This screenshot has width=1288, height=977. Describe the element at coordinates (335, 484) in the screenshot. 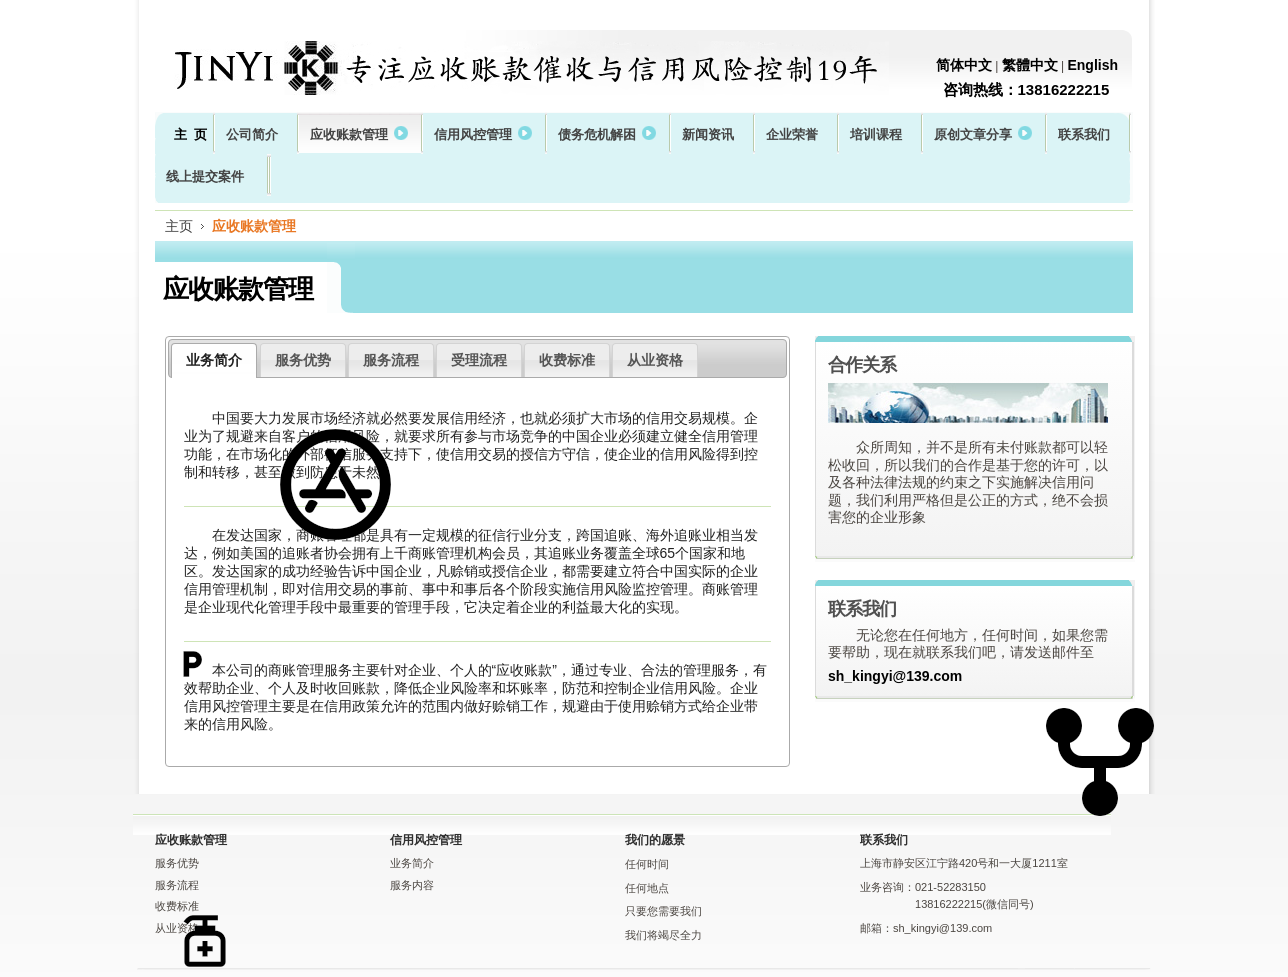

I see `open the App Store` at that location.